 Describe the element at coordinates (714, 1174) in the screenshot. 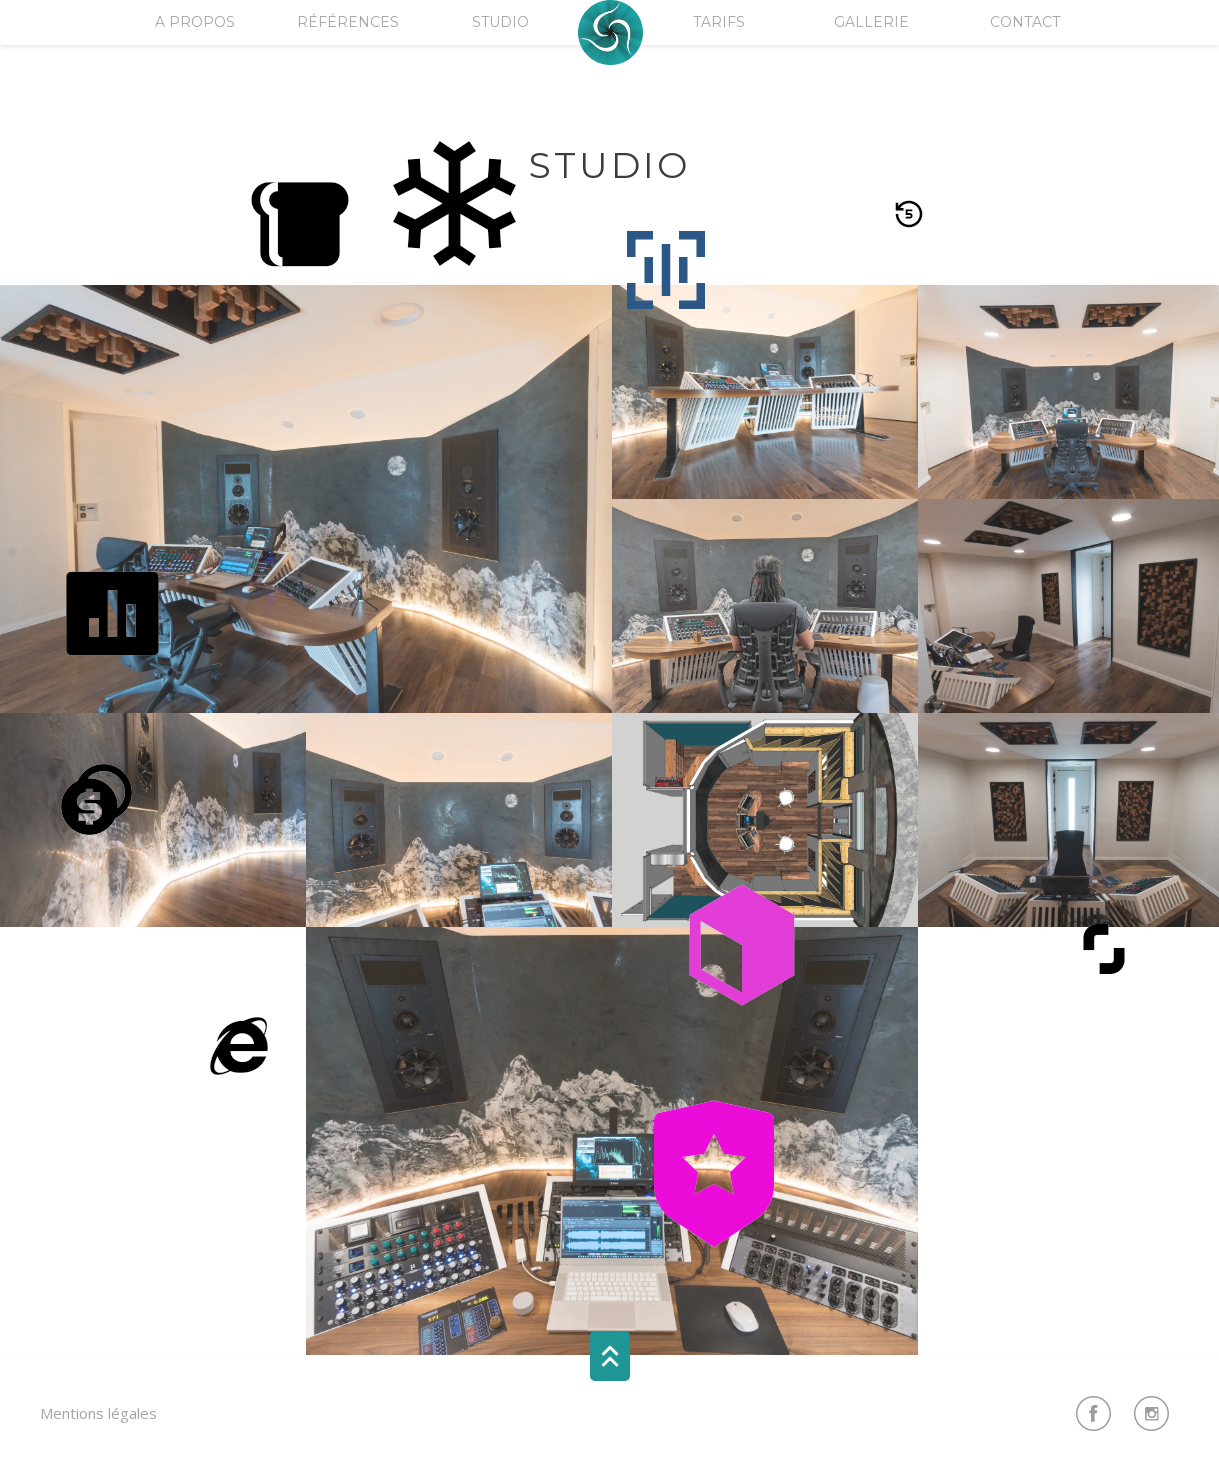

I see `indicates premium or verified security status` at that location.